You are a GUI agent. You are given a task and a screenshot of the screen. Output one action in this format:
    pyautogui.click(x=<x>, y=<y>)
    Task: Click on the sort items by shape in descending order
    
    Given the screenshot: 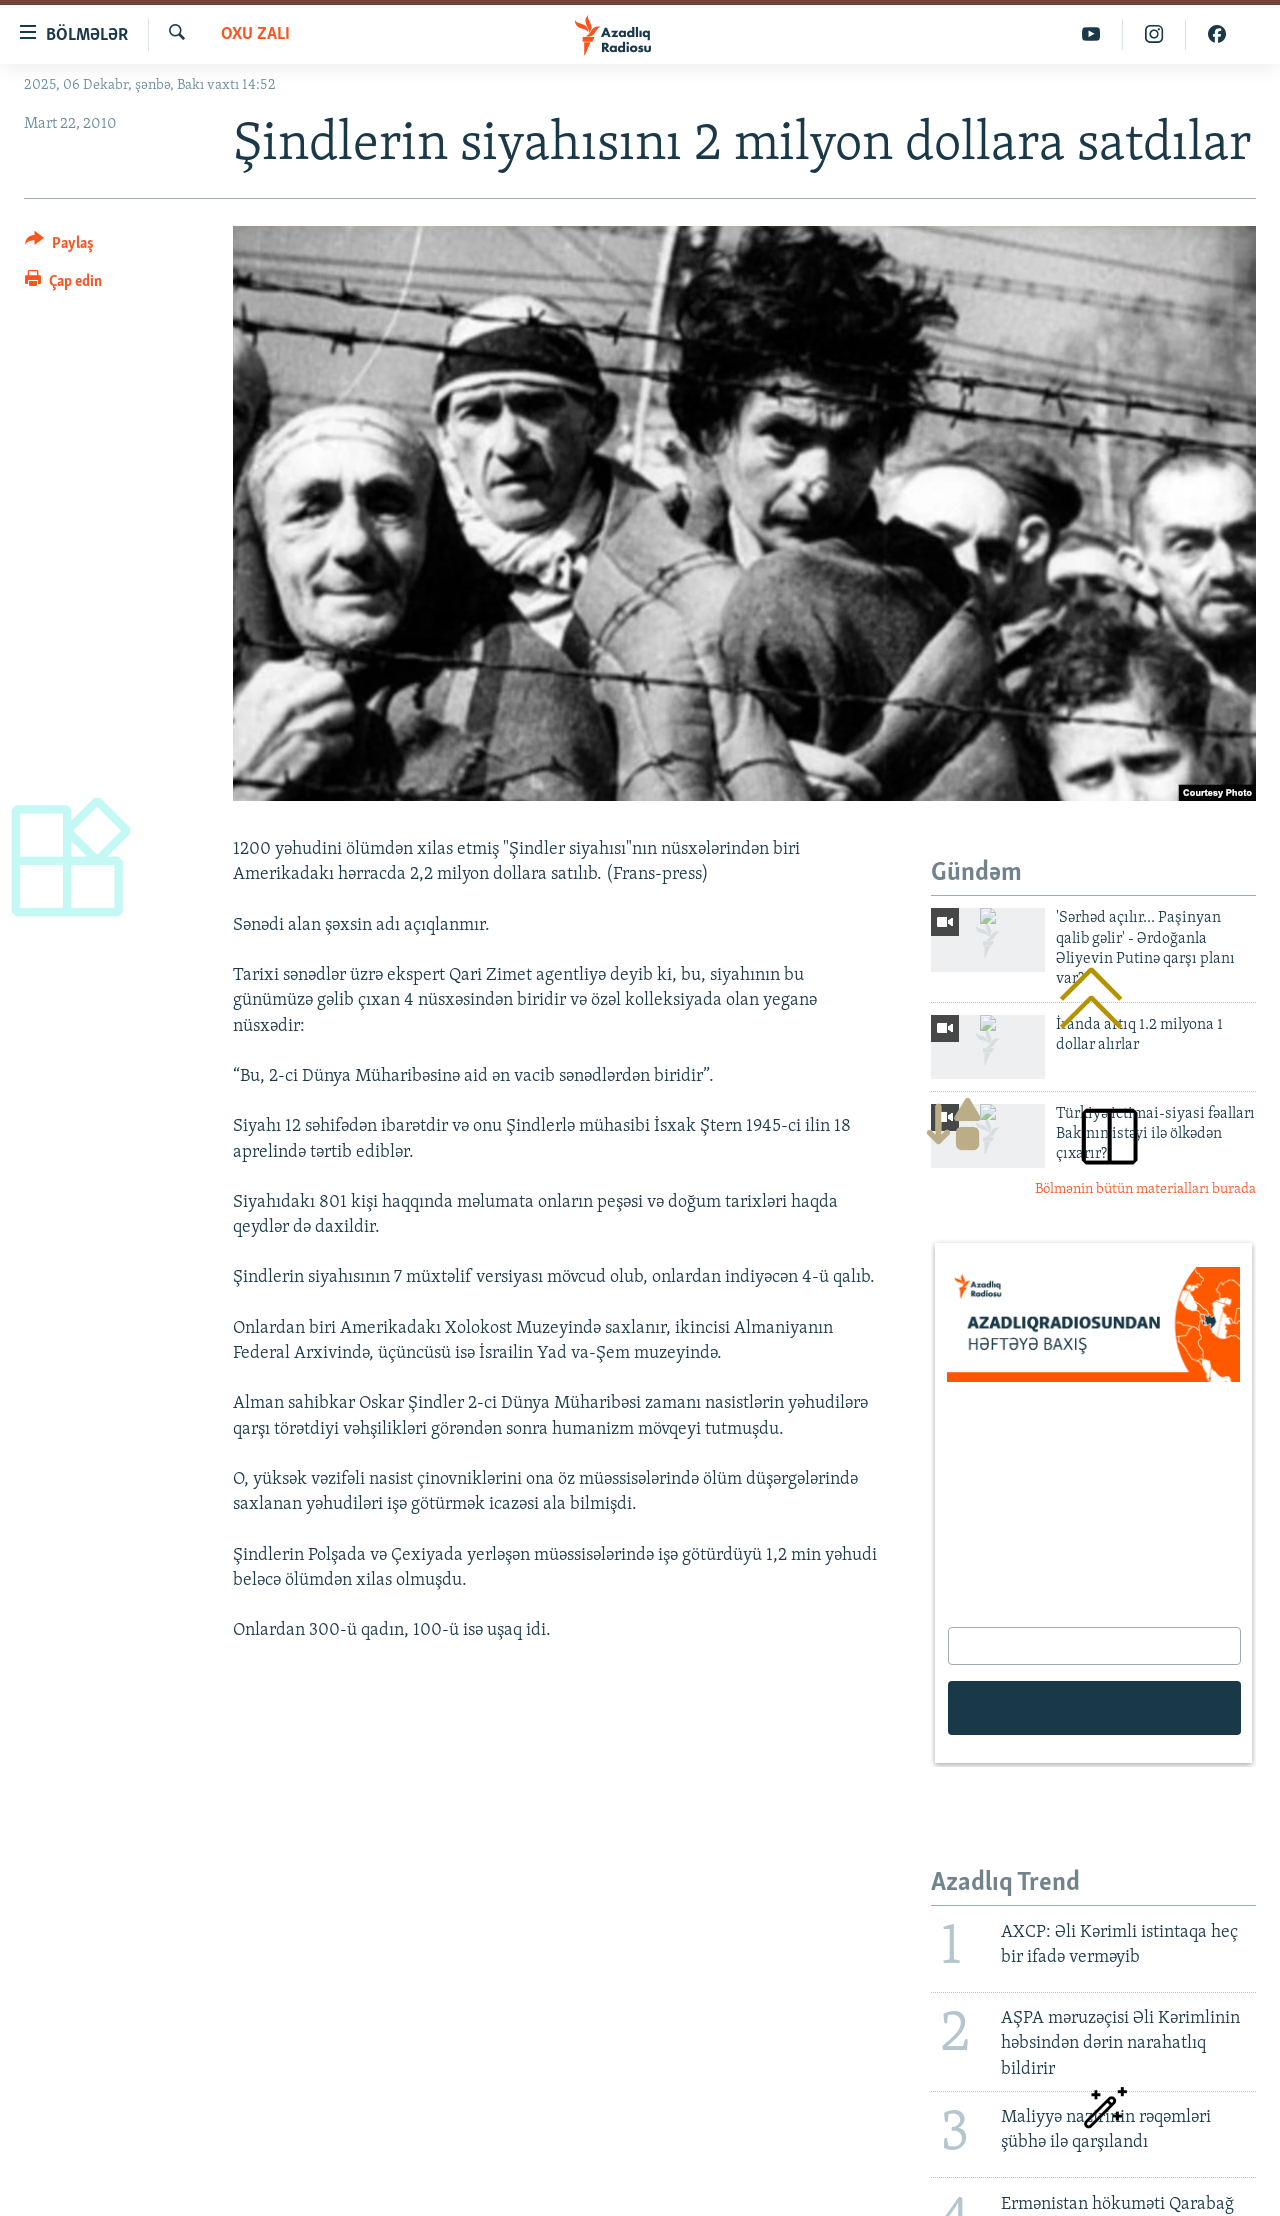 What is the action you would take?
    pyautogui.click(x=953, y=1124)
    